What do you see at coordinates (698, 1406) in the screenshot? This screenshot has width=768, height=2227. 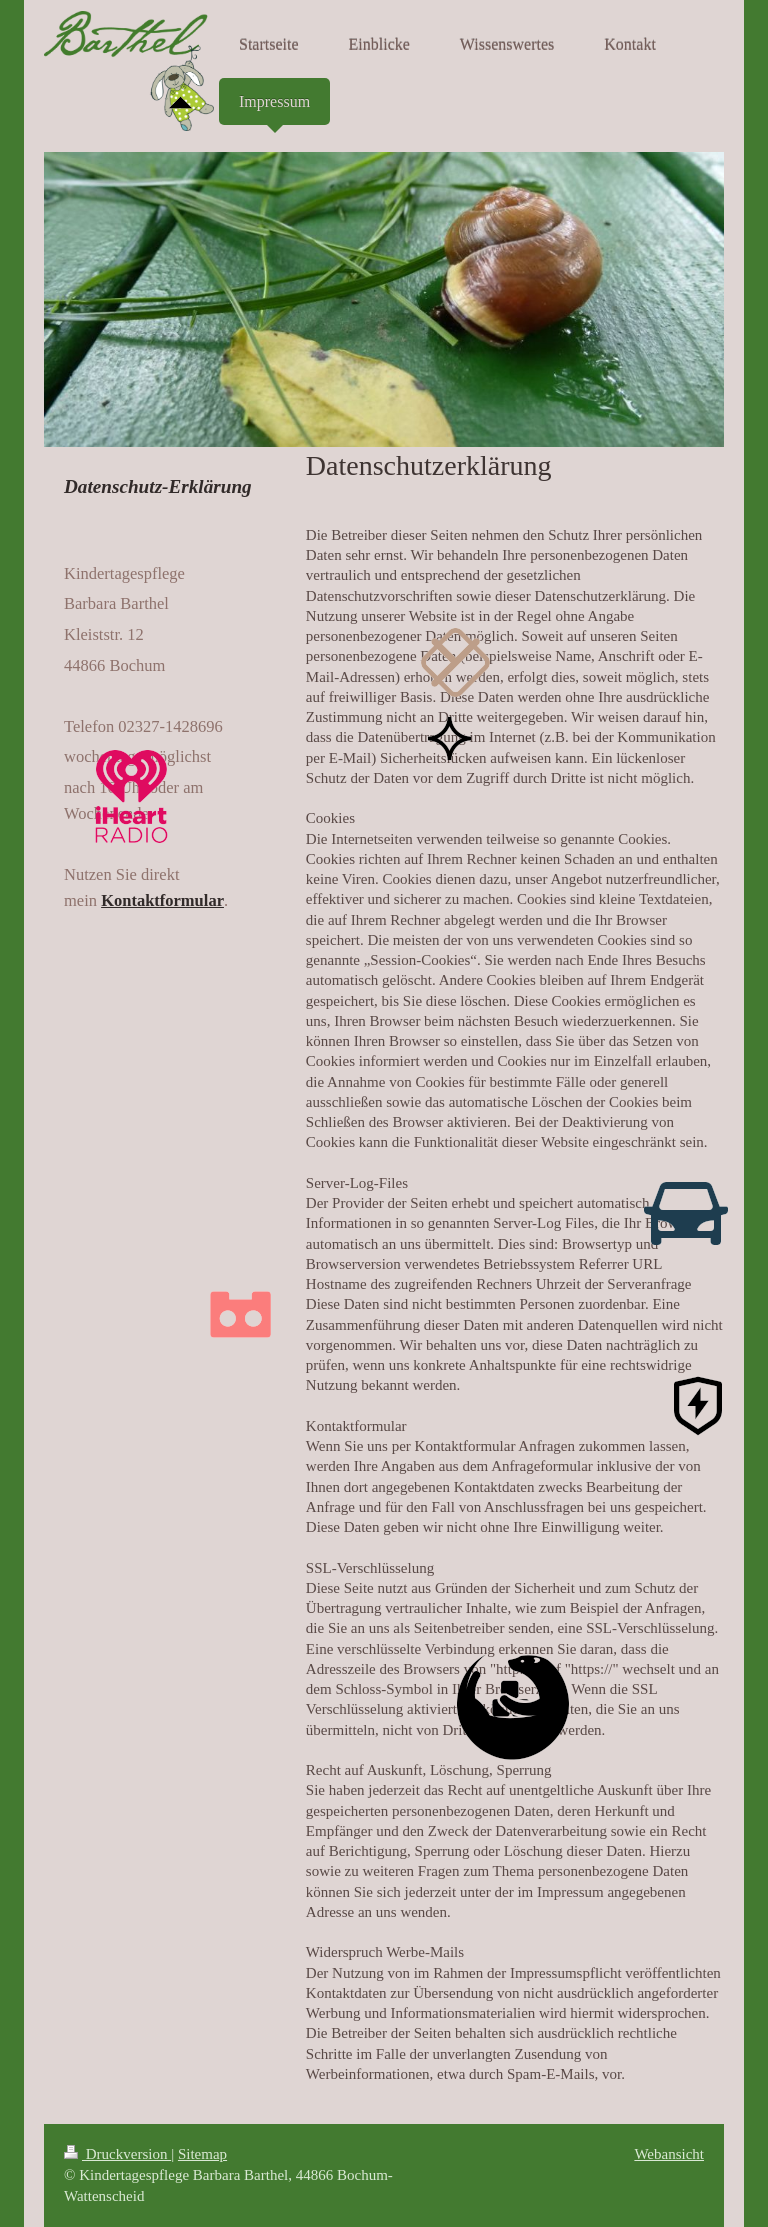 I see `enable fast security scan` at bounding box center [698, 1406].